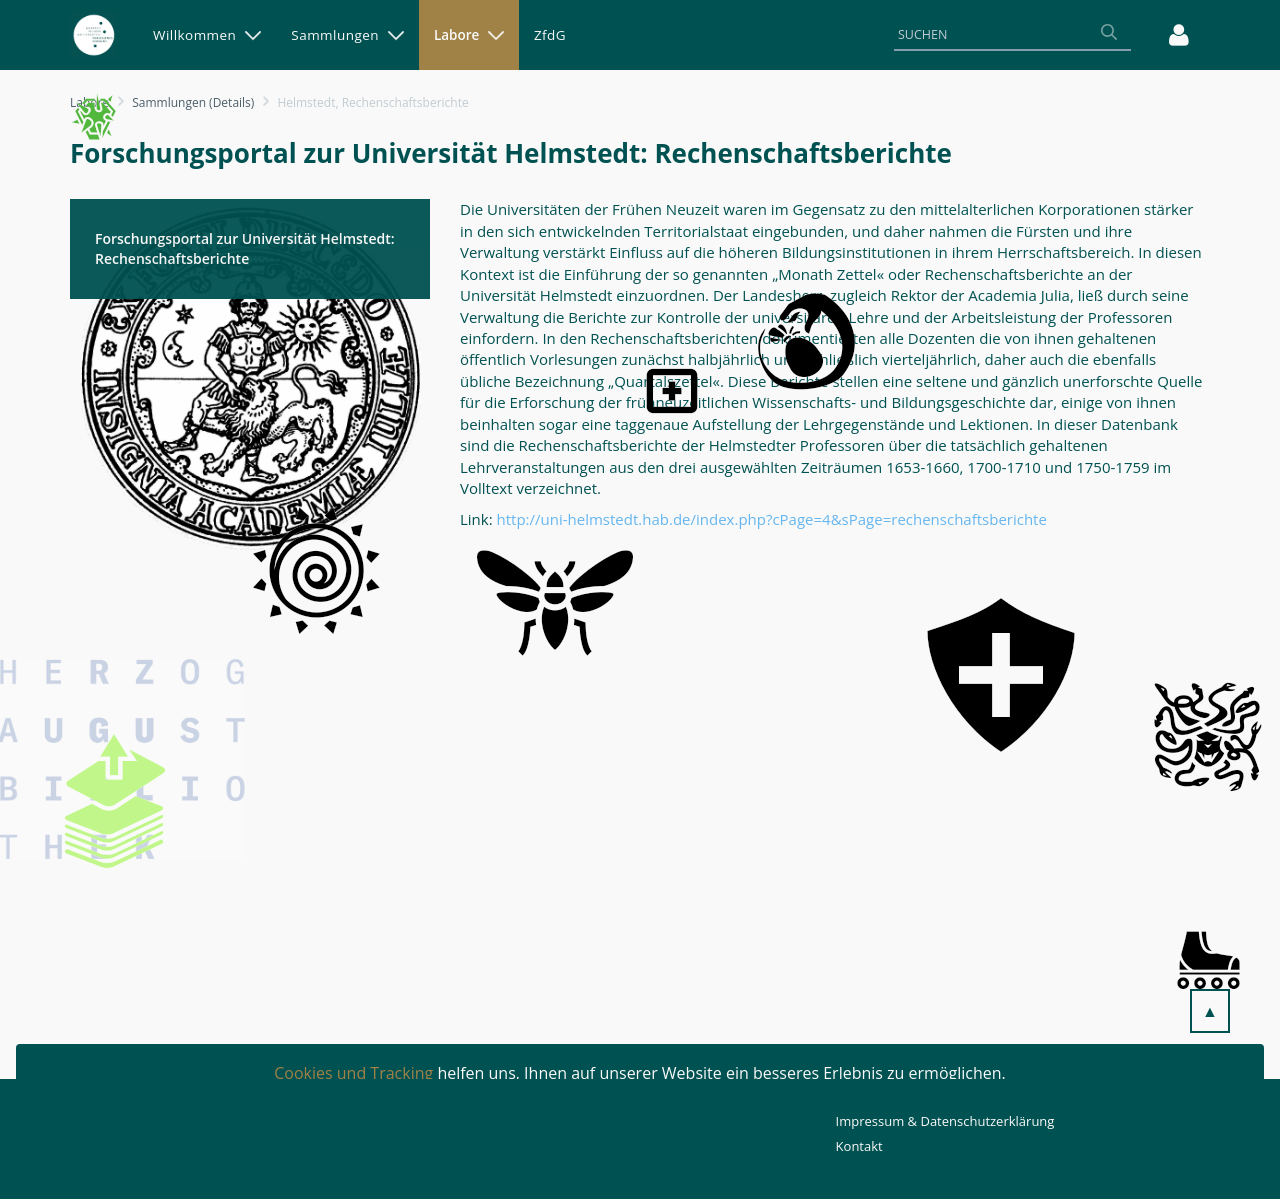  I want to click on select medusa character or monster type, so click(1208, 737).